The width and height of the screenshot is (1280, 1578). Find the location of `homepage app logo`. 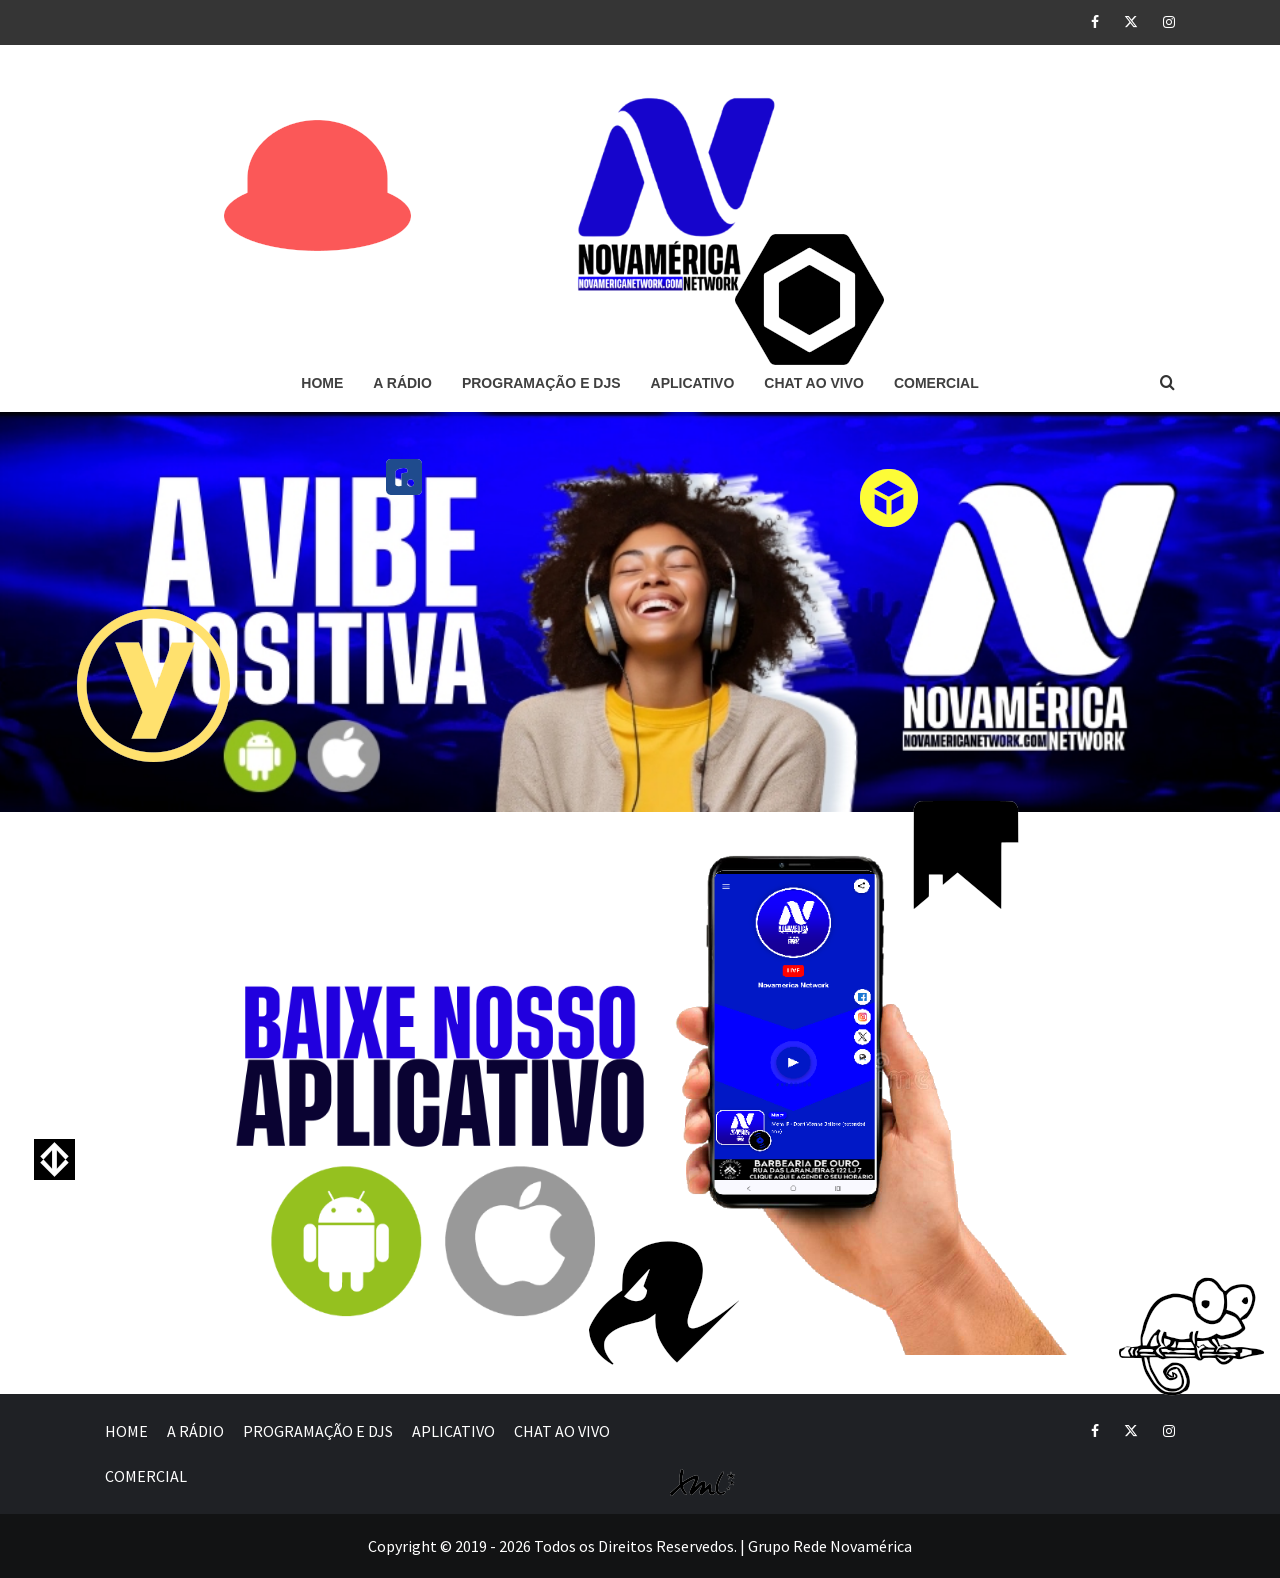

homepage app logo is located at coordinates (966, 855).